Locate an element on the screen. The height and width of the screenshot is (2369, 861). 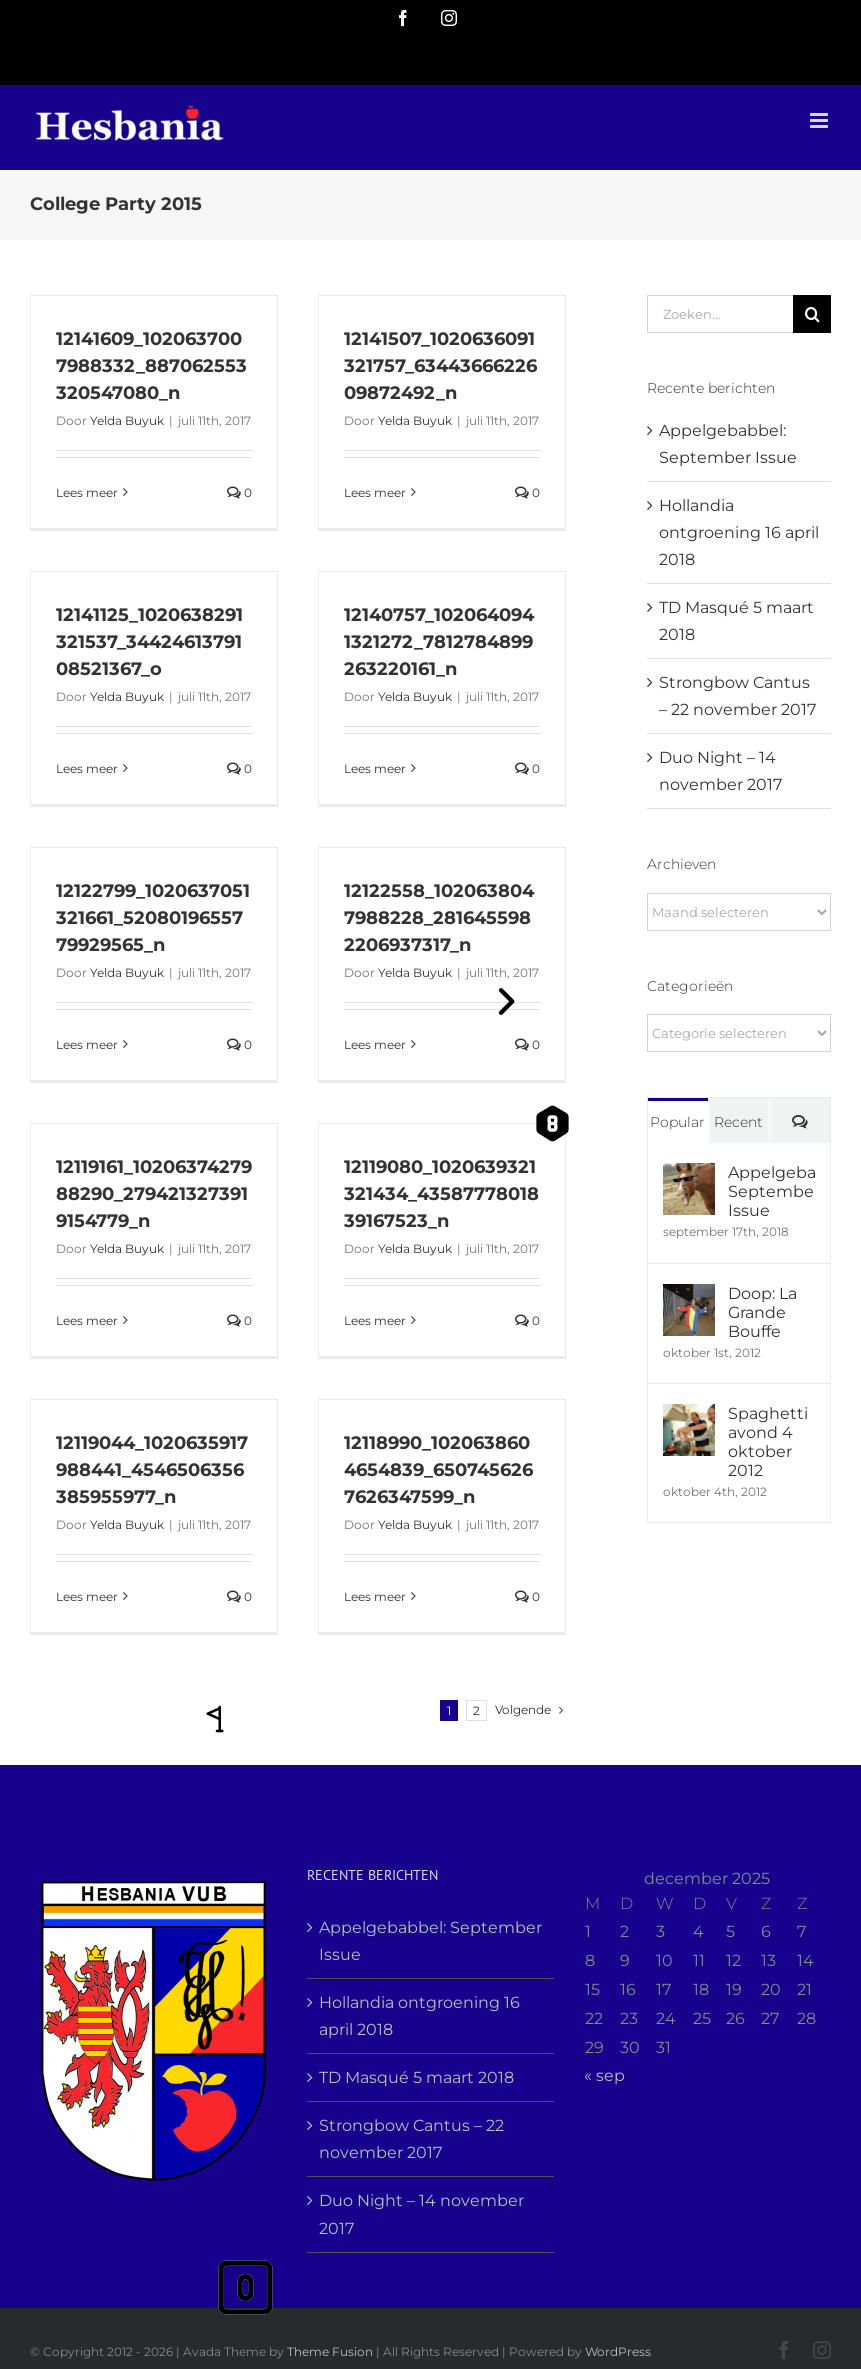
mark or flag an important item is located at coordinates (217, 1719).